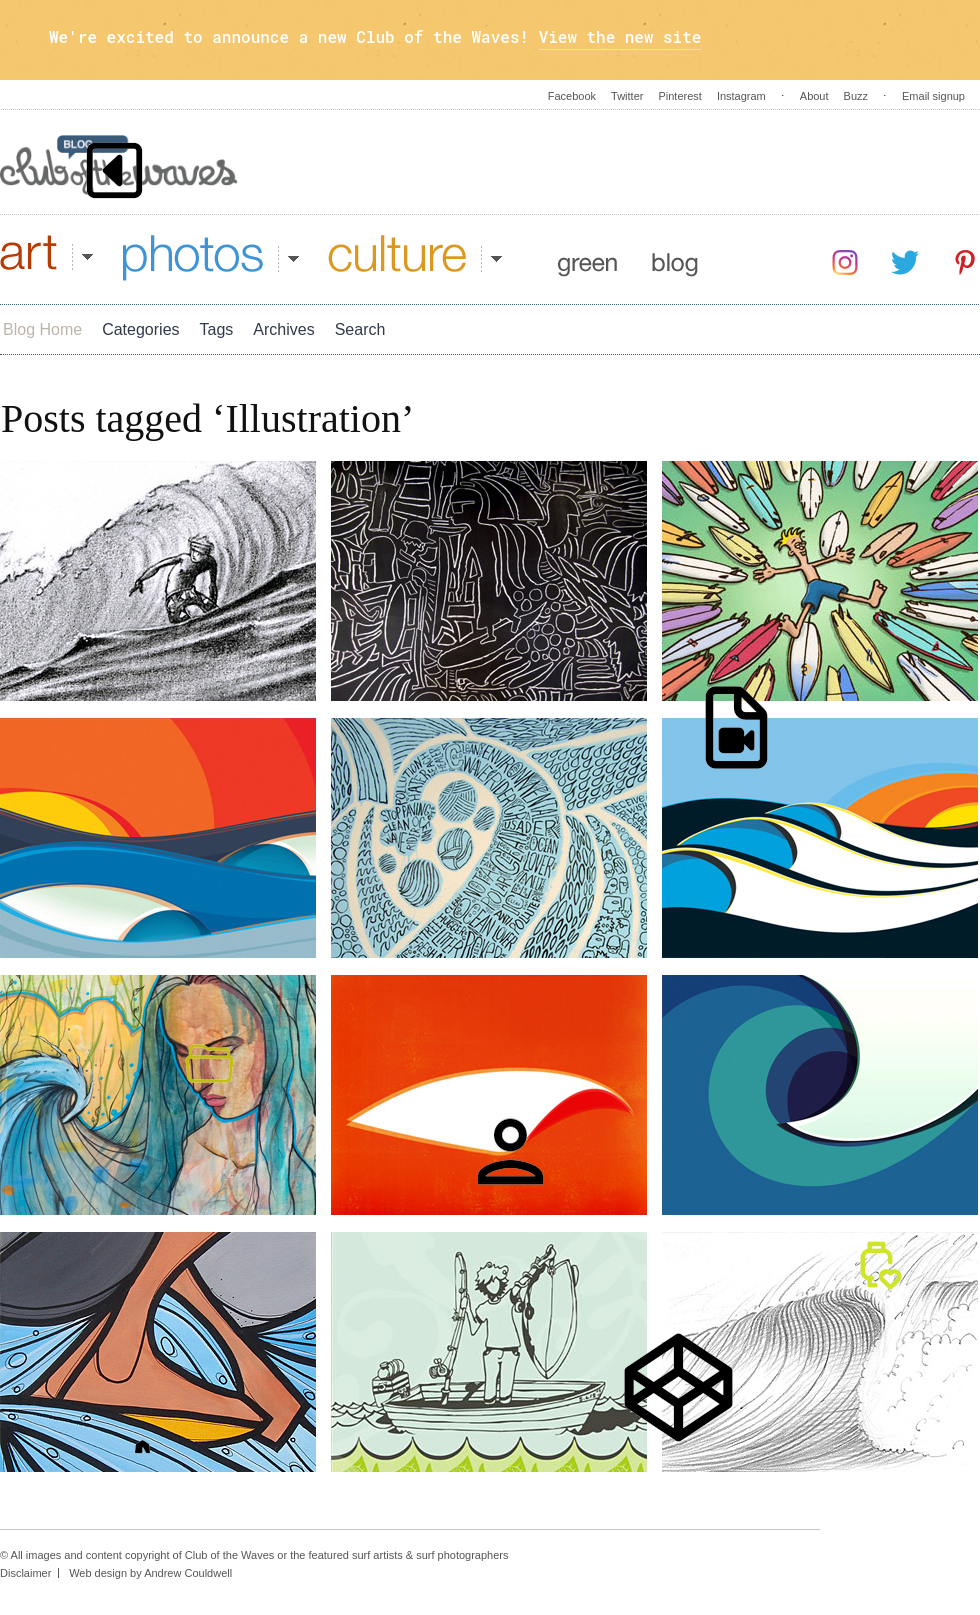 The image size is (980, 1615). Describe the element at coordinates (114, 170) in the screenshot. I see `navigate to the previous item or screen` at that location.